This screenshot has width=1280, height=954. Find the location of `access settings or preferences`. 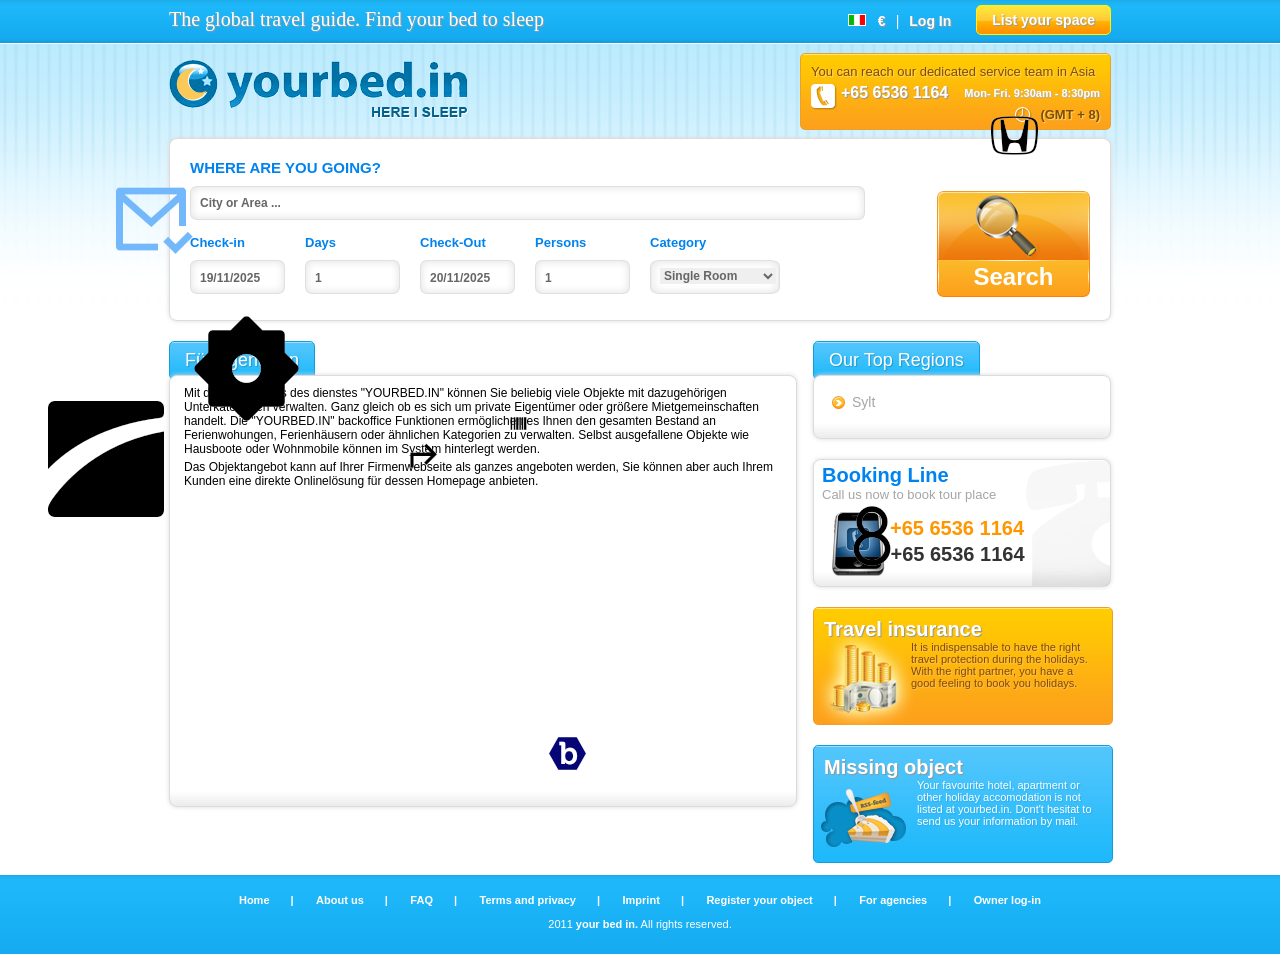

access settings or preferences is located at coordinates (246, 368).